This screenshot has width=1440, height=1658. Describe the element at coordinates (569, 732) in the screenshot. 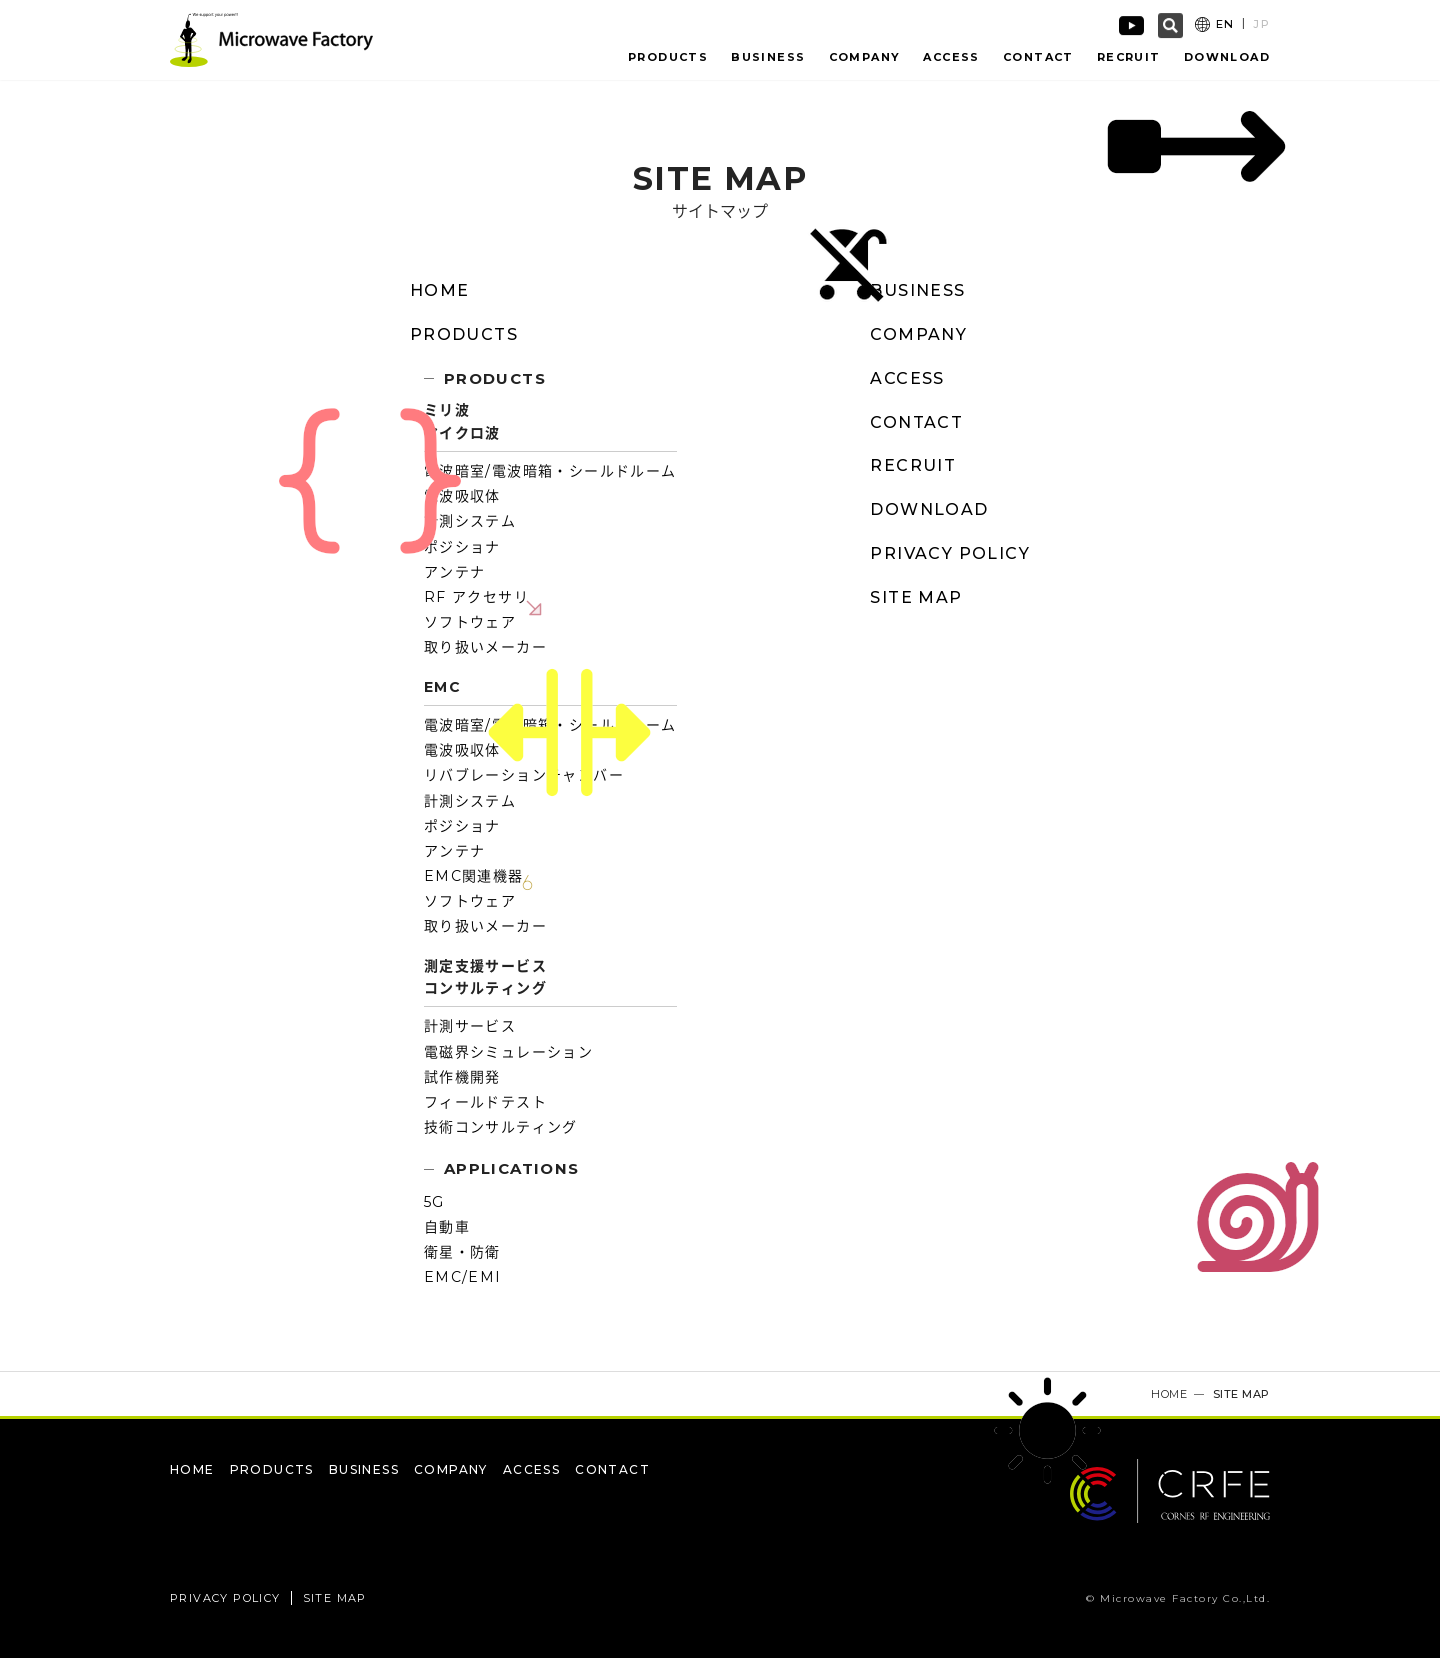

I see `split view horizontally` at that location.